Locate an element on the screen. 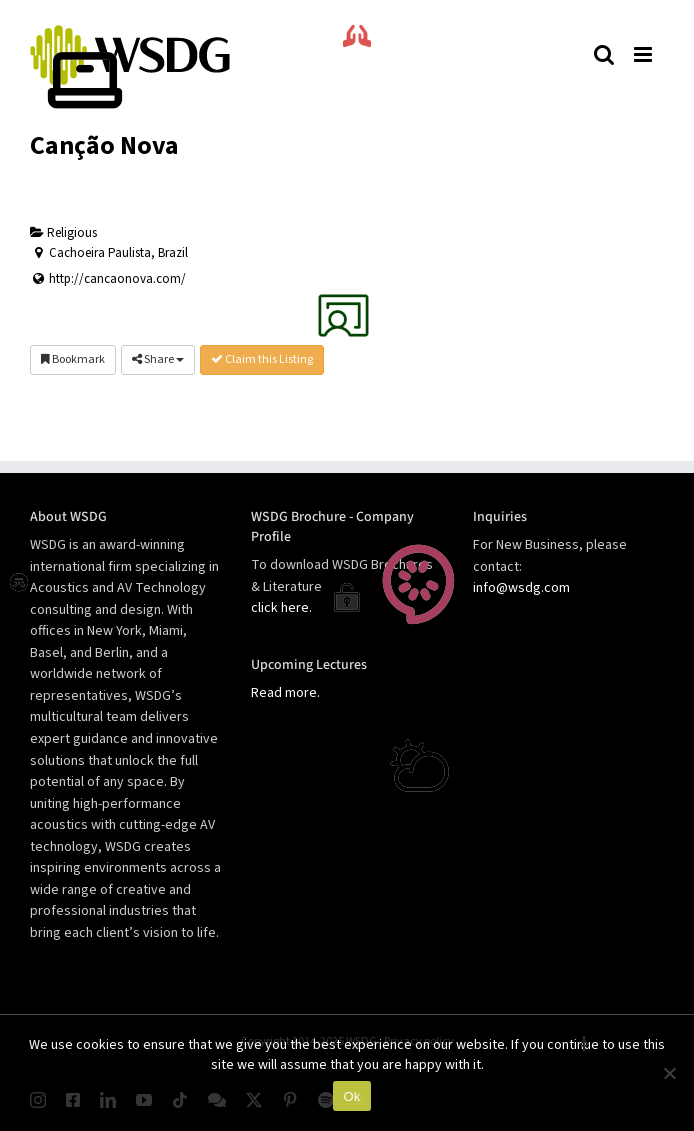 The image size is (694, 1131). switch to desktop view is located at coordinates (85, 79).